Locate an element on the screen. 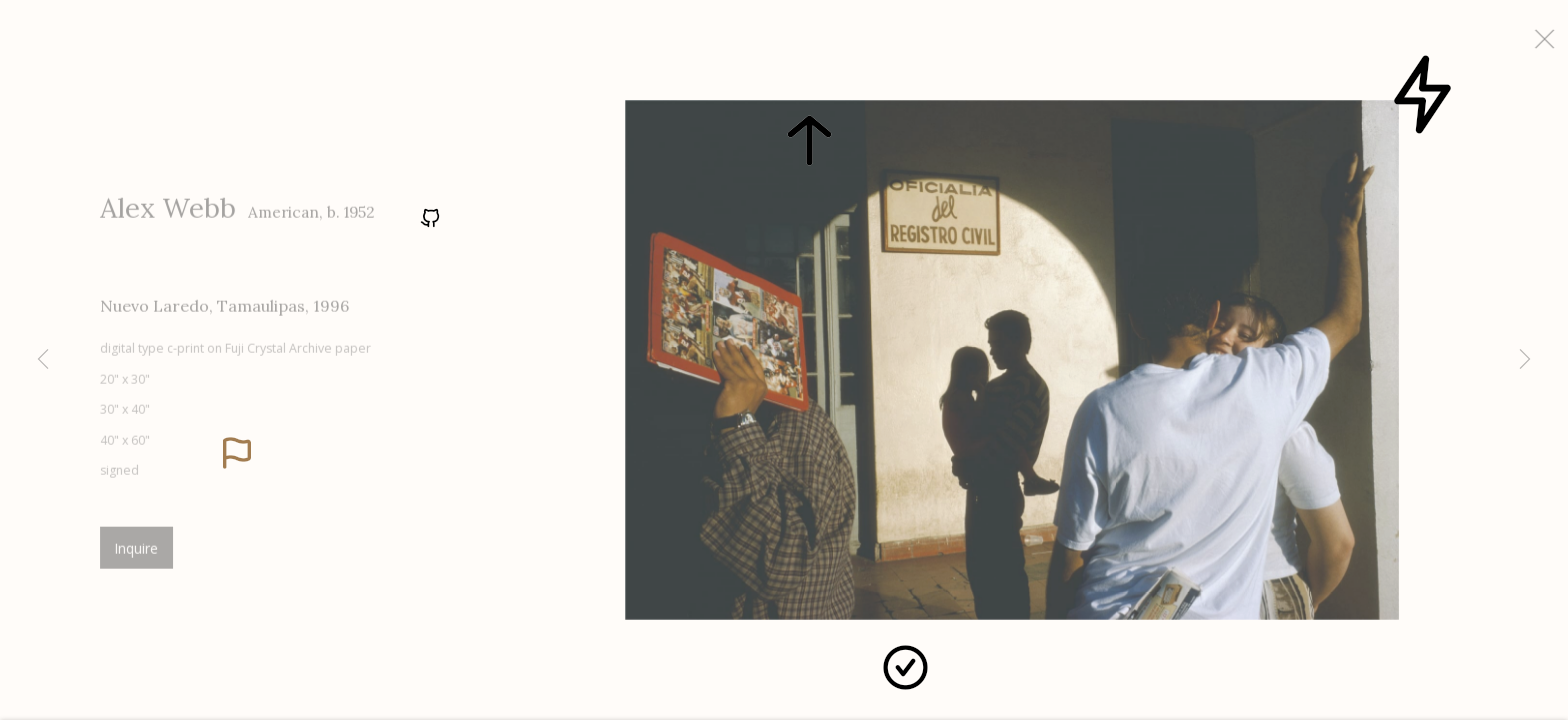 This screenshot has height=720, width=1568. flag or bookmark an item for later is located at coordinates (237, 453).